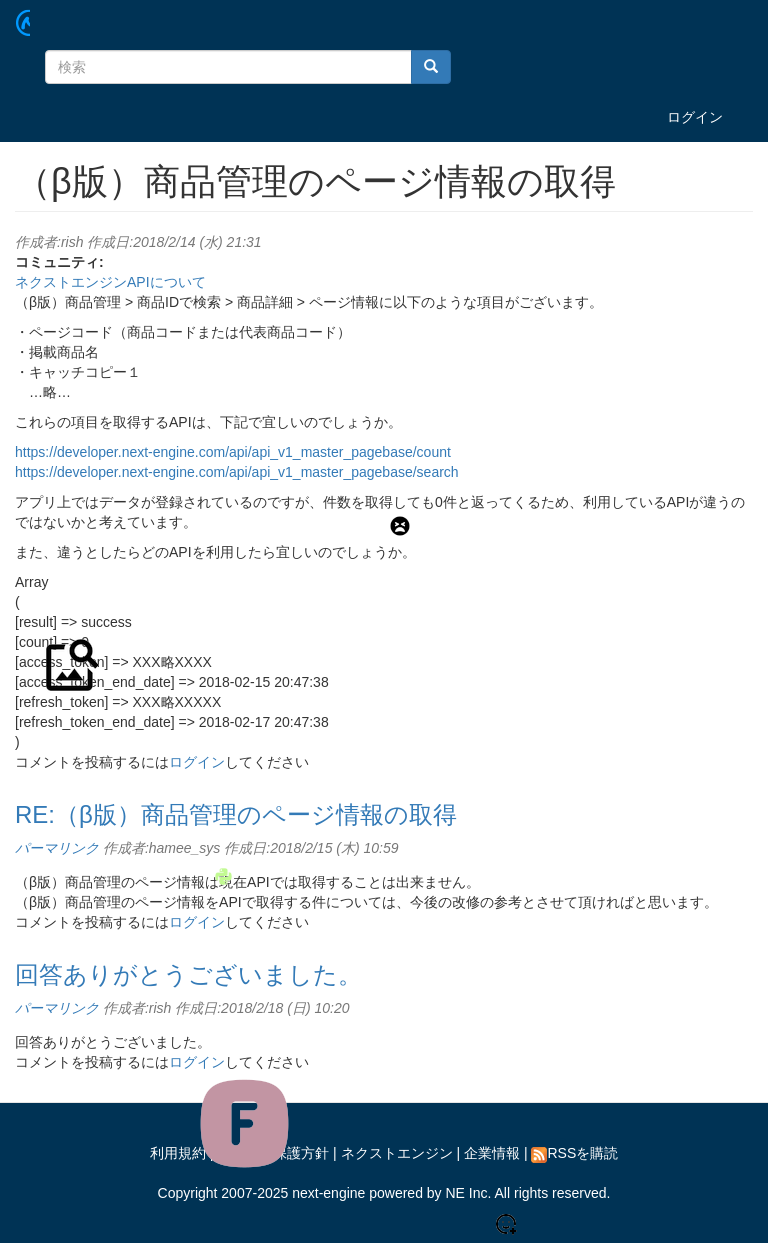 This screenshot has width=768, height=1243. What do you see at coordinates (223, 876) in the screenshot?
I see `python file or project indicator` at bounding box center [223, 876].